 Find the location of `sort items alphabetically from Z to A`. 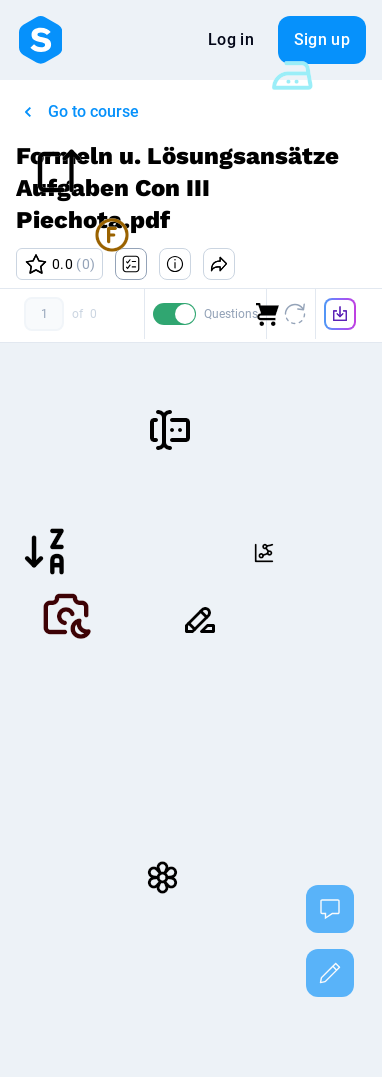

sort items alphabetically from Z to A is located at coordinates (45, 551).